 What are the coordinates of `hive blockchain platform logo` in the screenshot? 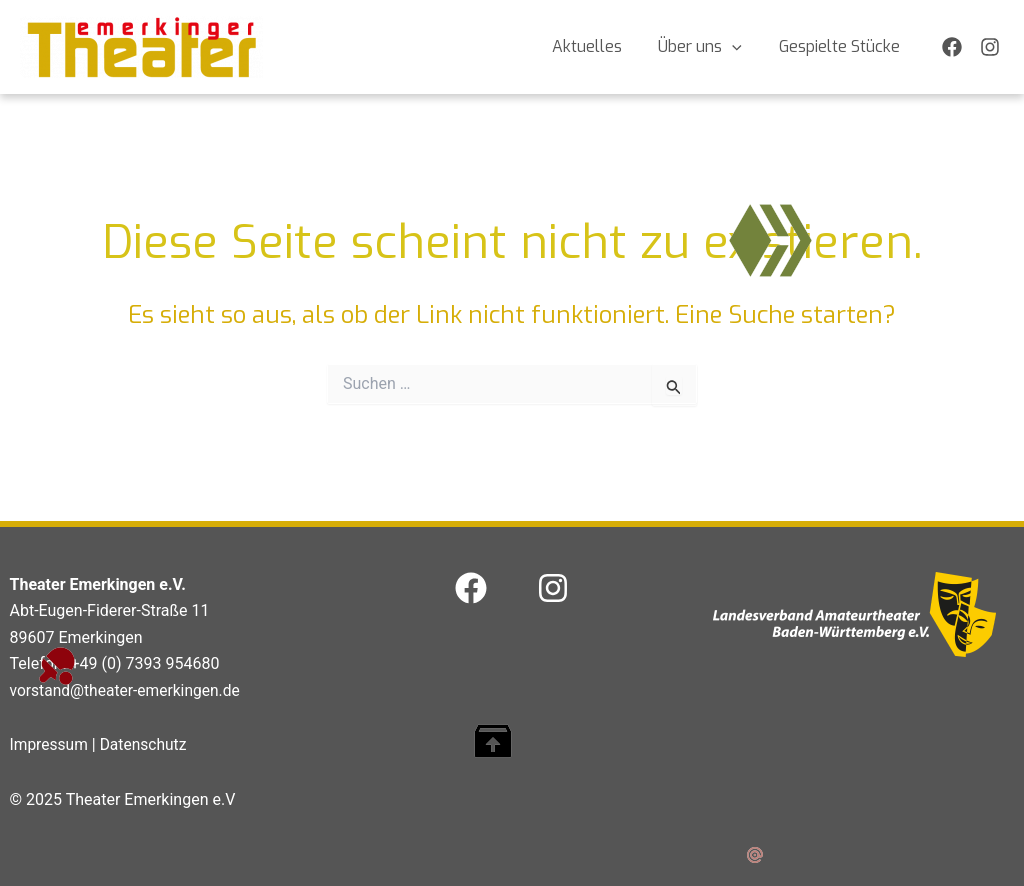 It's located at (770, 240).